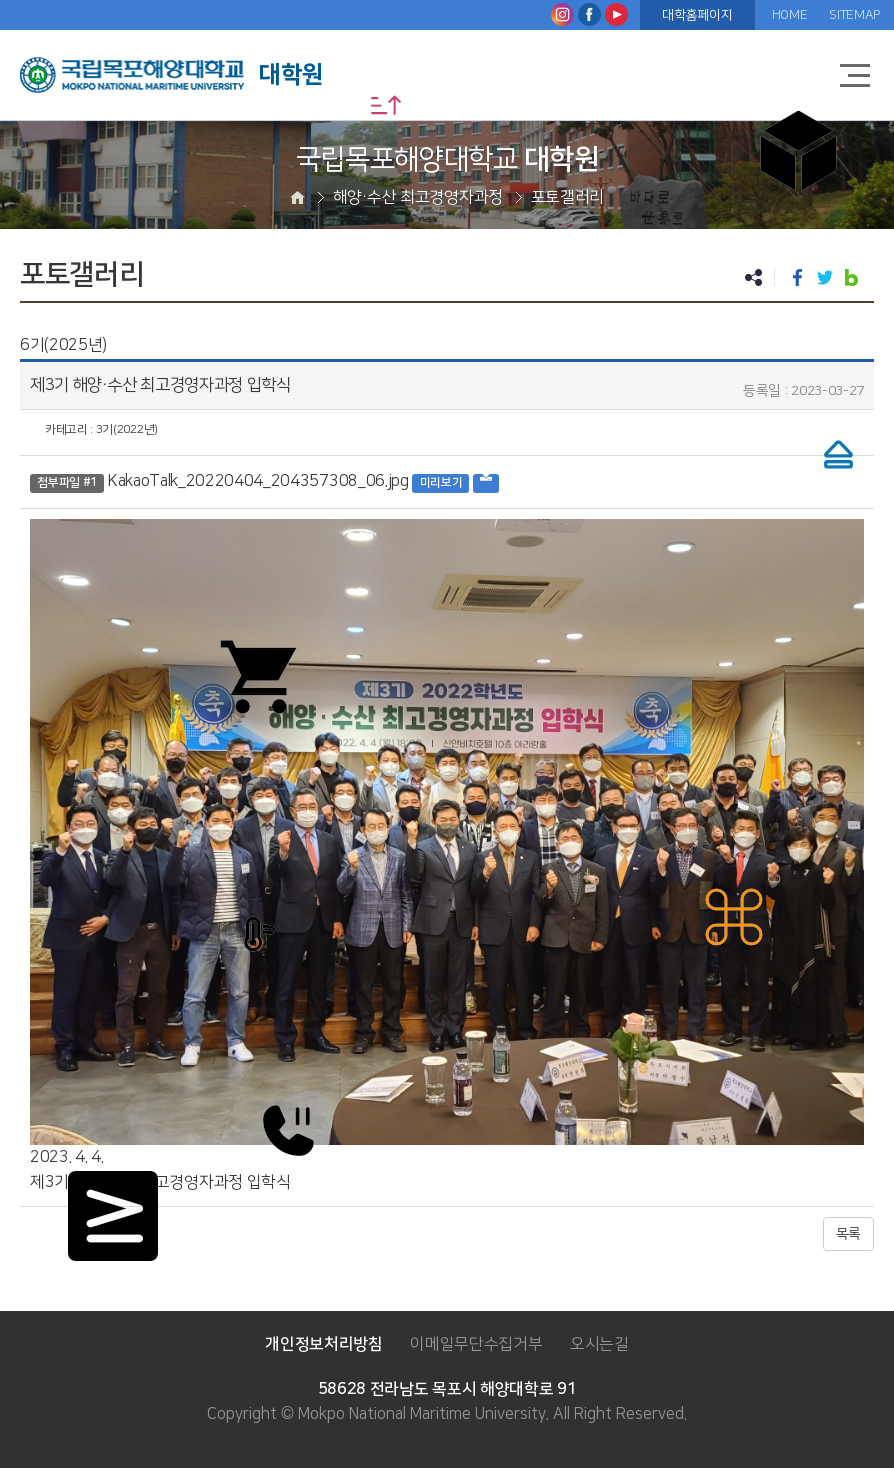  I want to click on command key modifier for keyboard shortcuts, so click(734, 917).